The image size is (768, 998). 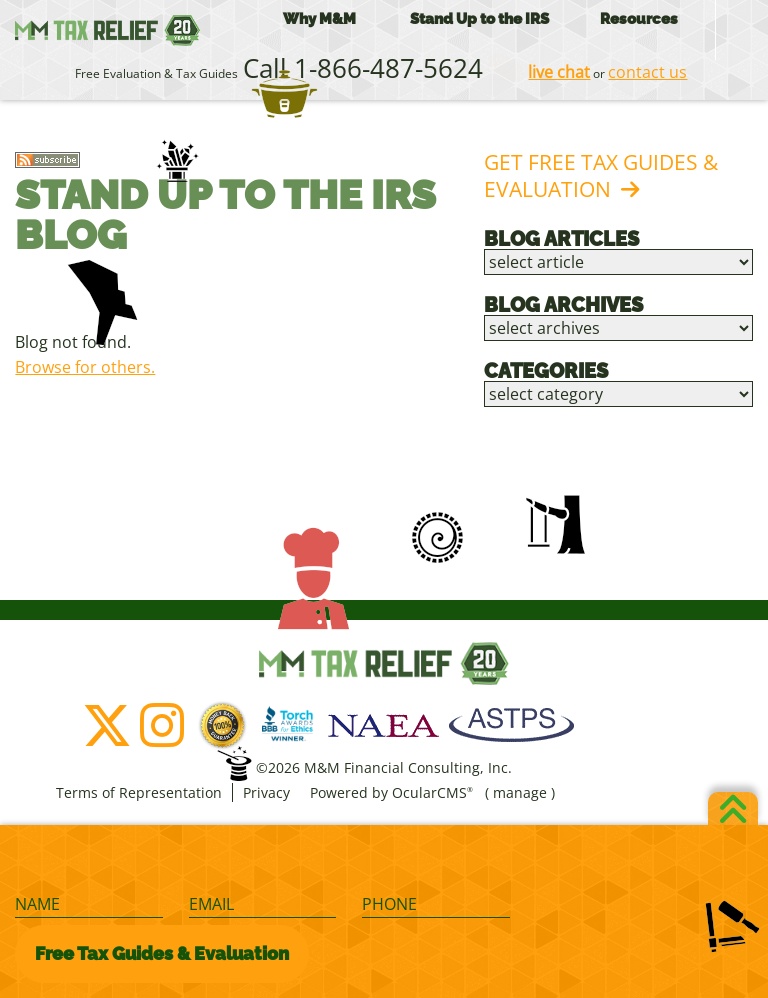 What do you see at coordinates (555, 524) in the screenshot?
I see `access playground or recreational areas` at bounding box center [555, 524].